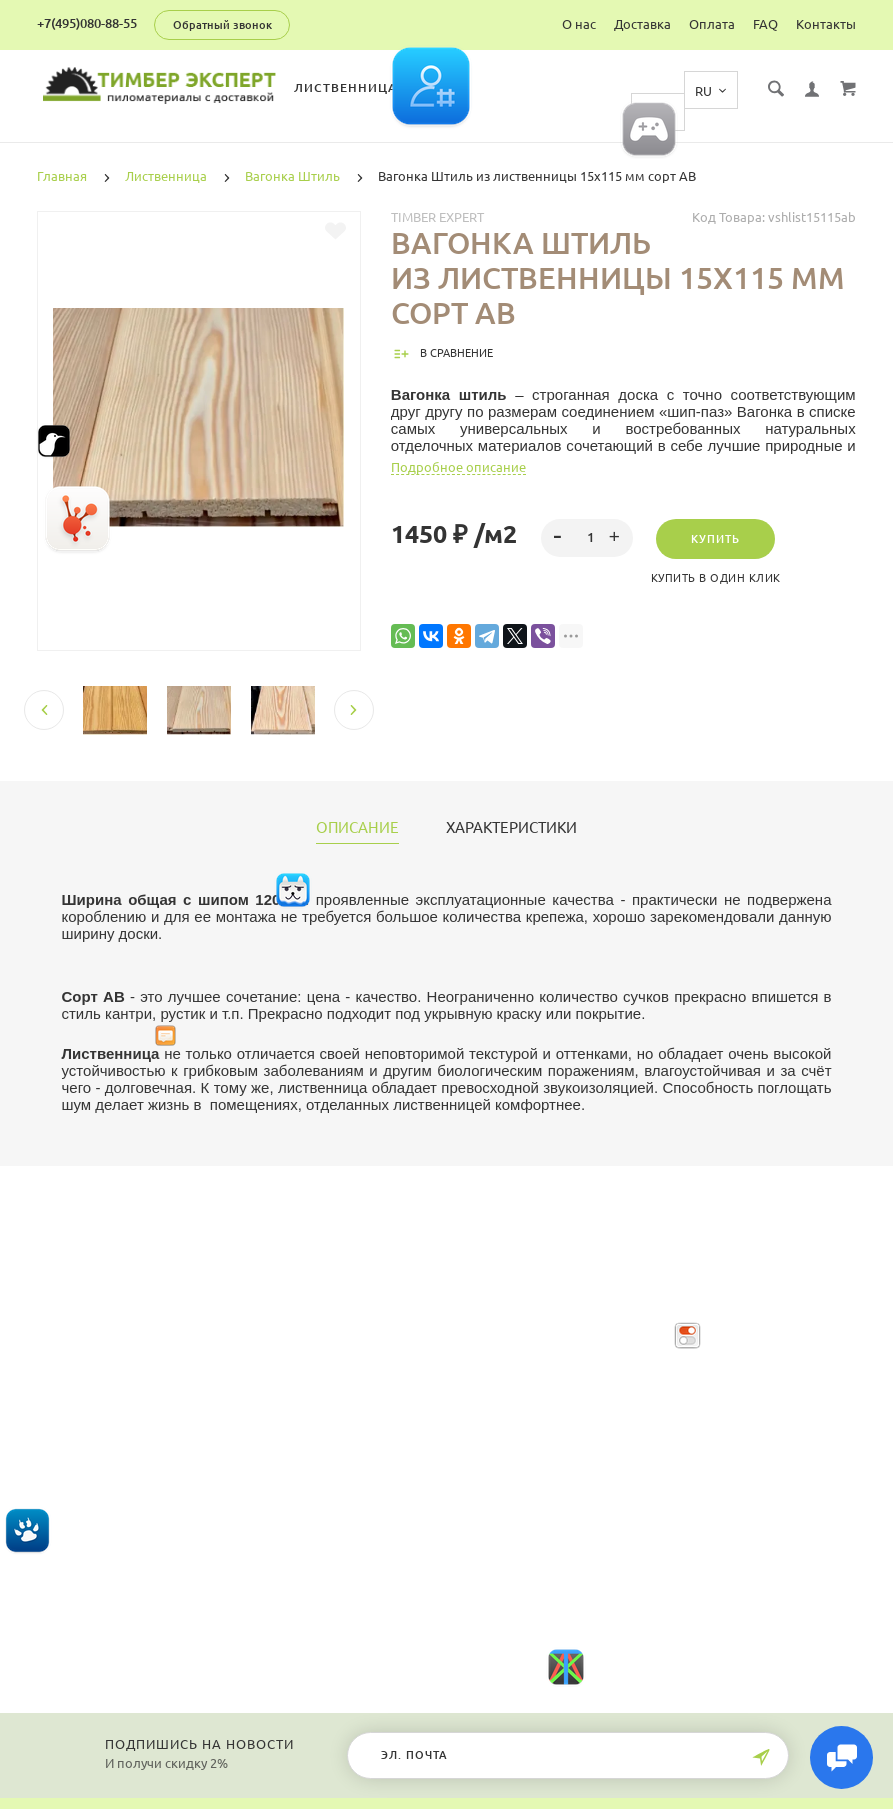 The width and height of the screenshot is (893, 1809). What do you see at coordinates (649, 130) in the screenshot?
I see `access games settings or preferences` at bounding box center [649, 130].